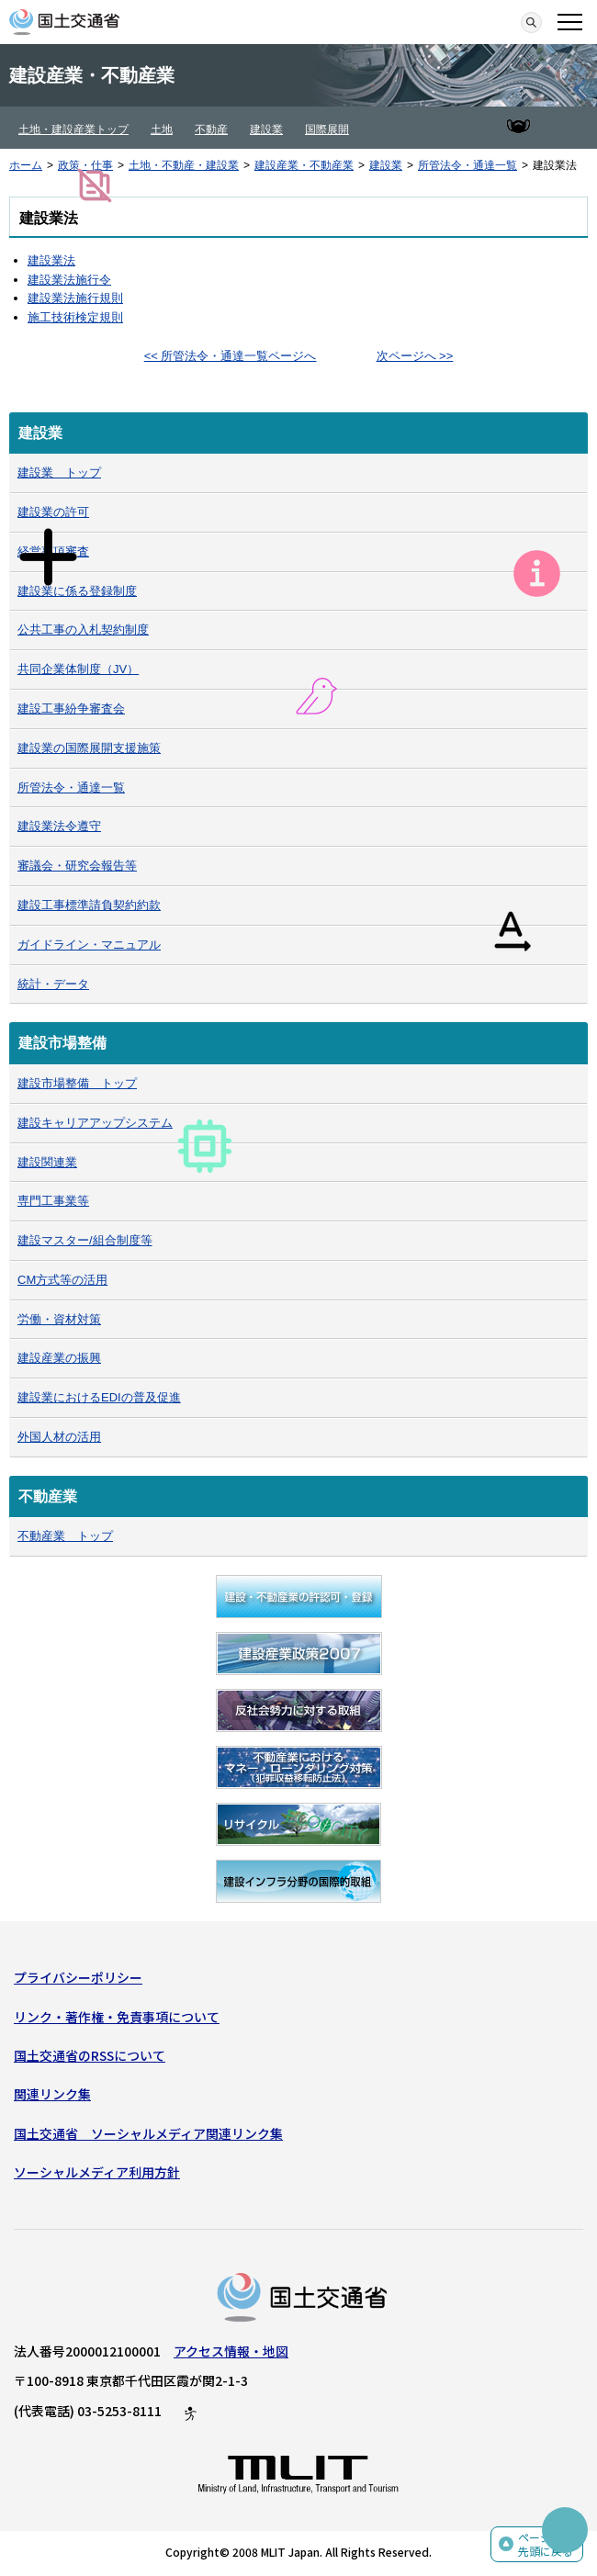 This screenshot has height=2576, width=597. Describe the element at coordinates (95, 186) in the screenshot. I see `disable news feed notifications` at that location.